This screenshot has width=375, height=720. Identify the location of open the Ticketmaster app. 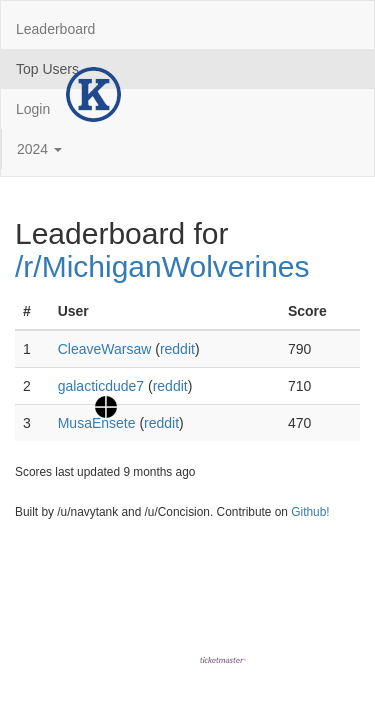
(223, 660).